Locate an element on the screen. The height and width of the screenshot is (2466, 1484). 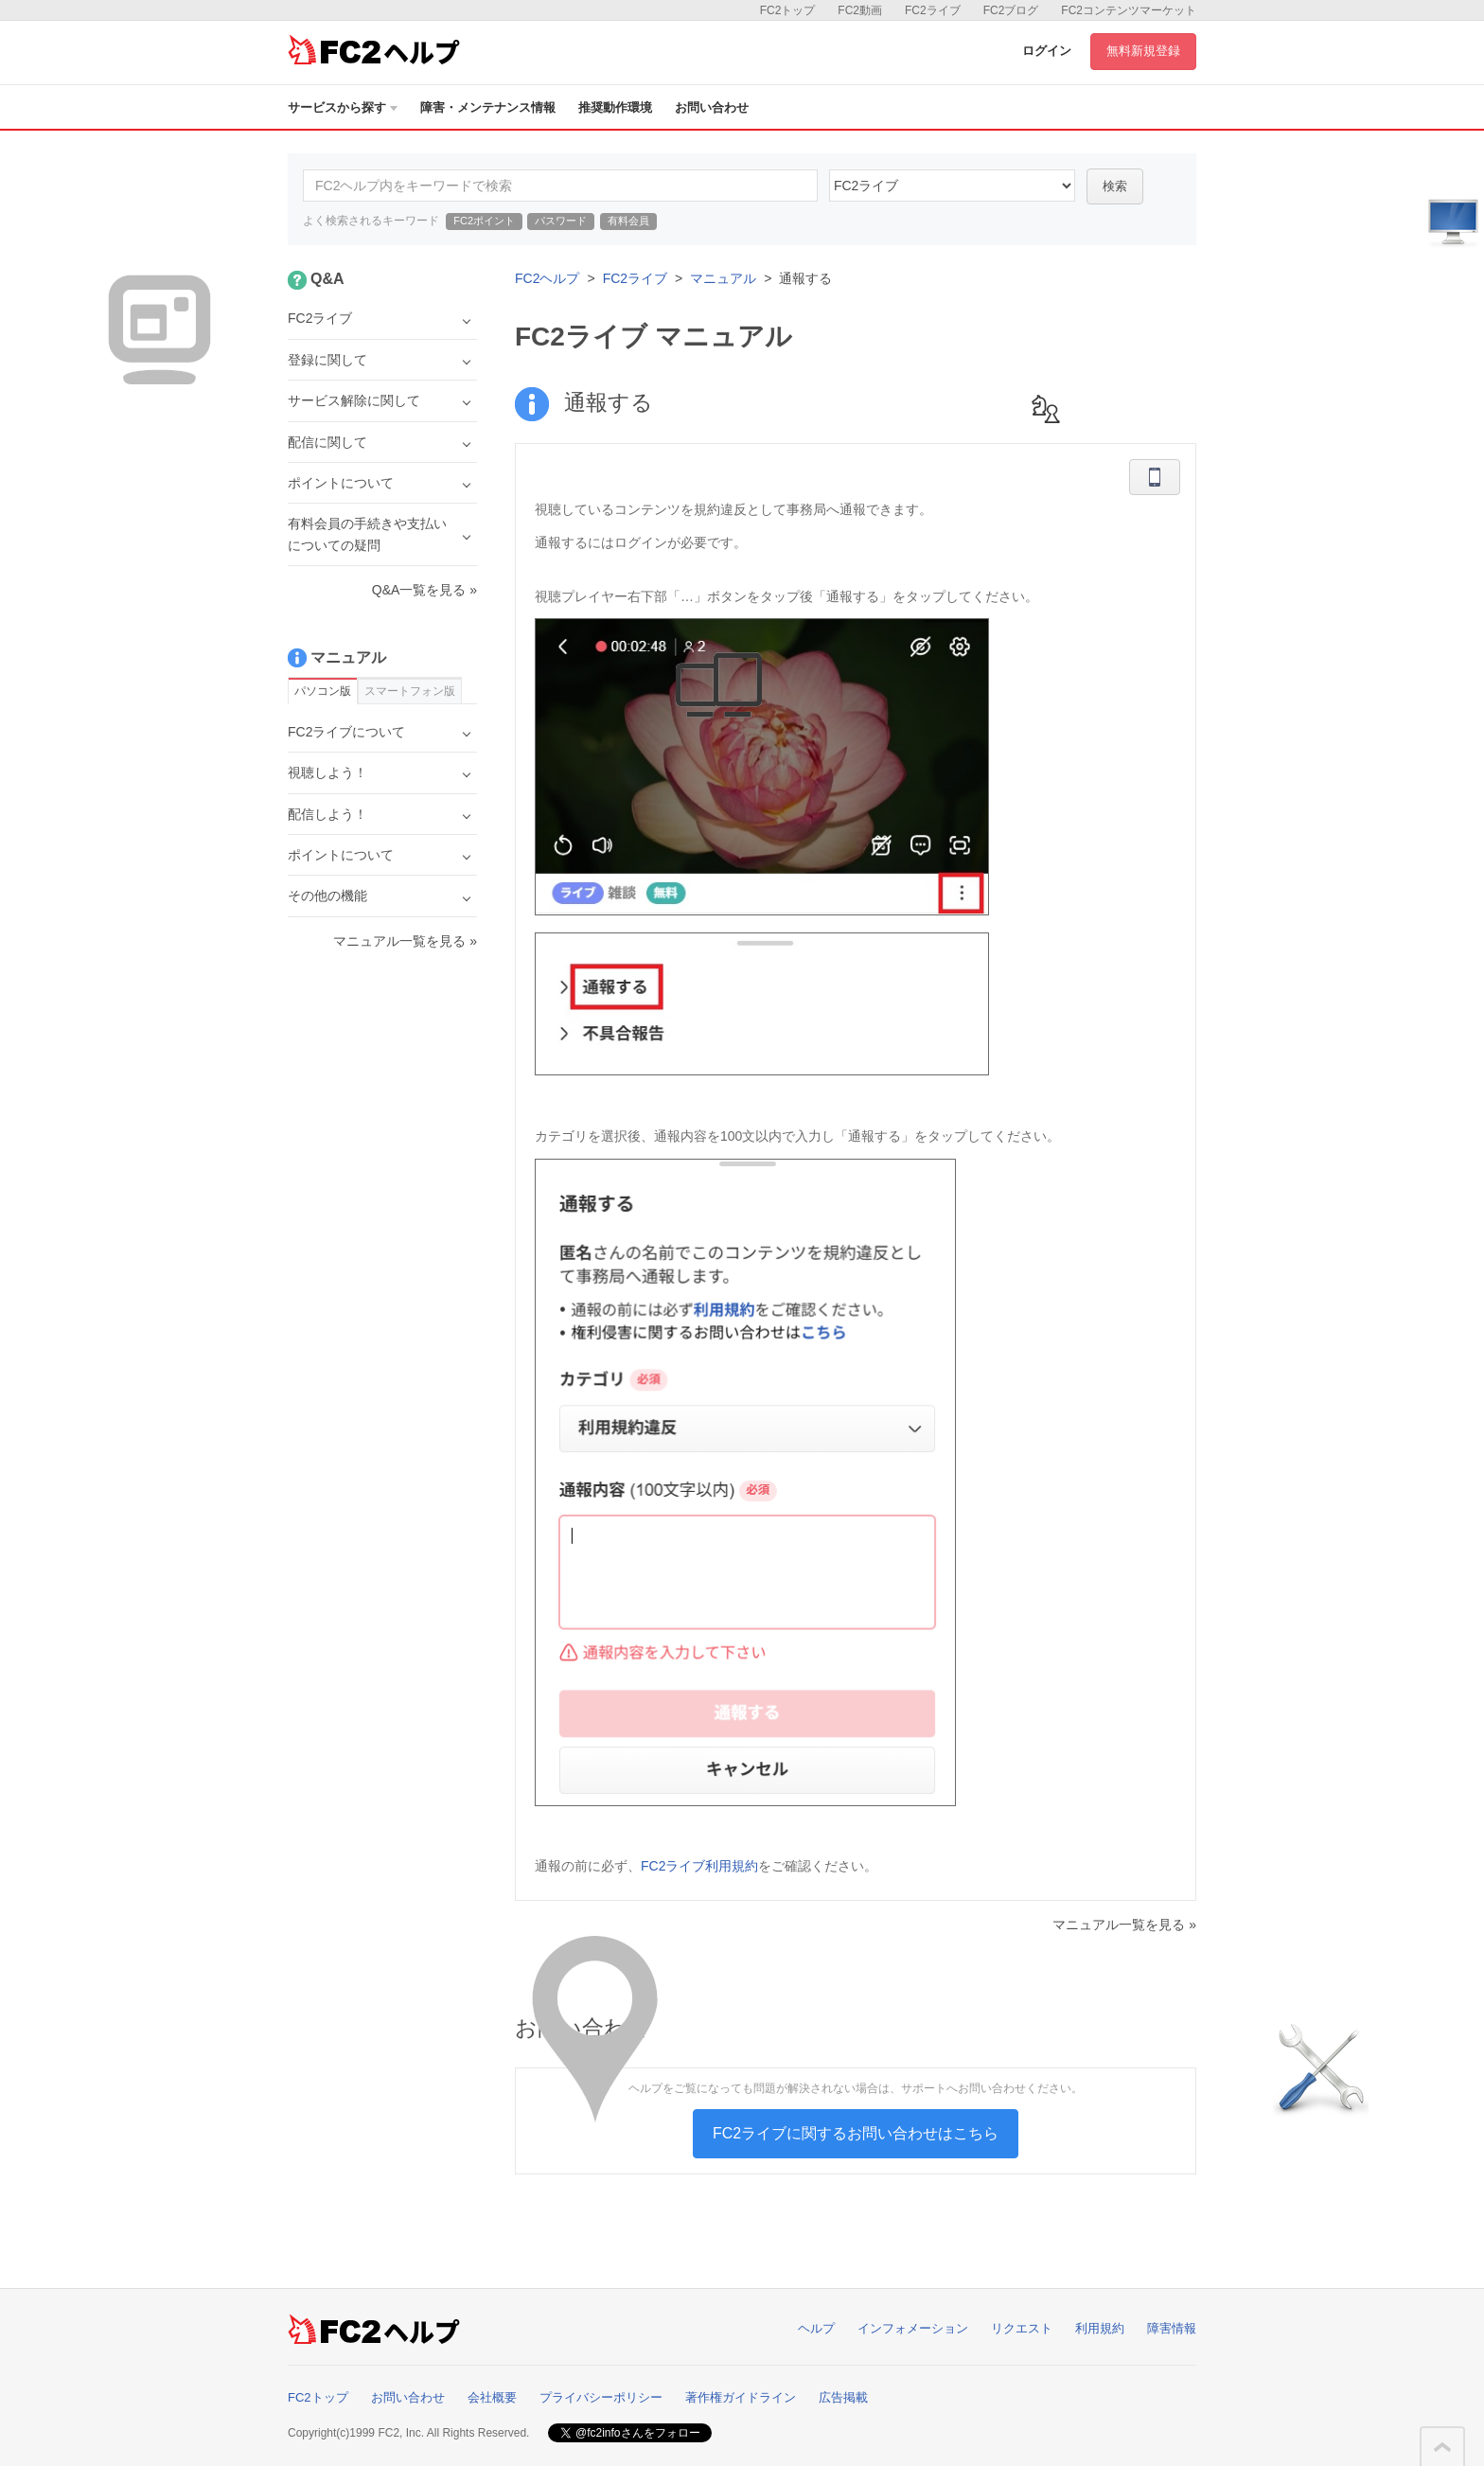
display or monitor settings is located at coordinates (1453, 221).